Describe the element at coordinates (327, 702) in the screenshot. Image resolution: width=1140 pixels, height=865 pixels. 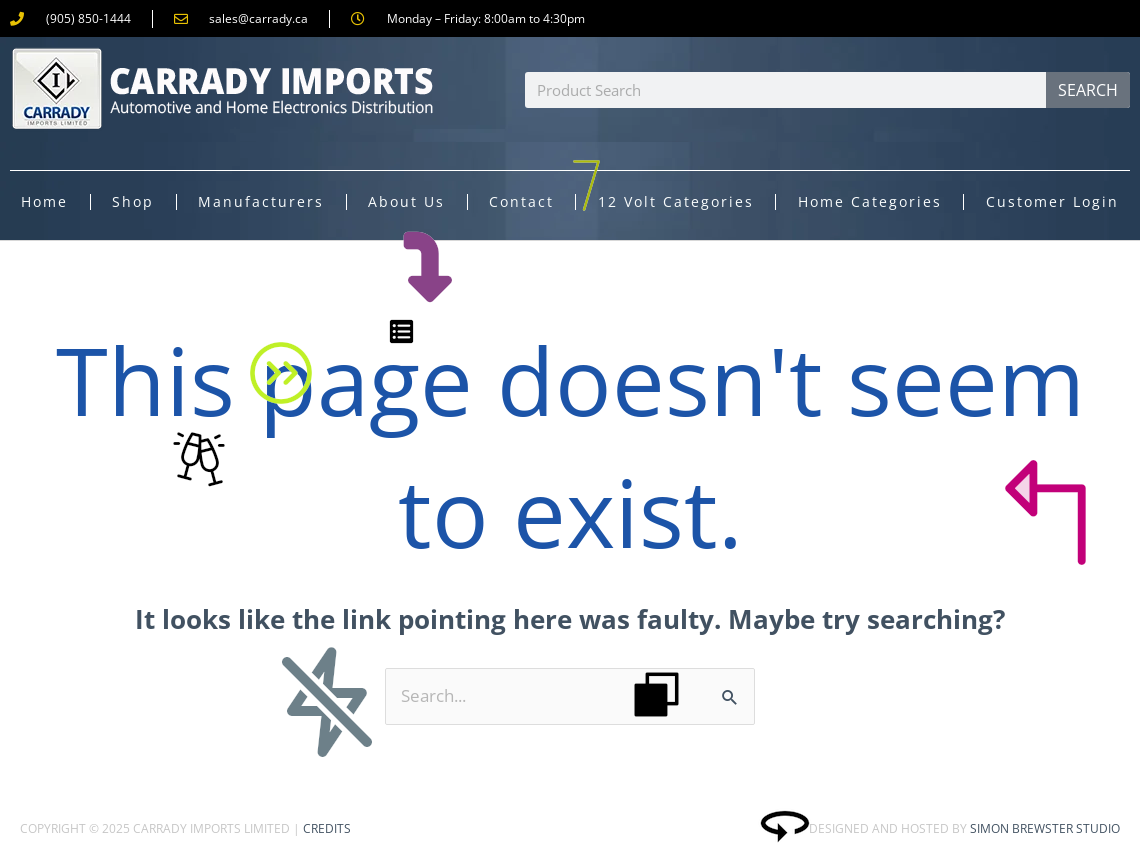
I see `disable camera flash` at that location.